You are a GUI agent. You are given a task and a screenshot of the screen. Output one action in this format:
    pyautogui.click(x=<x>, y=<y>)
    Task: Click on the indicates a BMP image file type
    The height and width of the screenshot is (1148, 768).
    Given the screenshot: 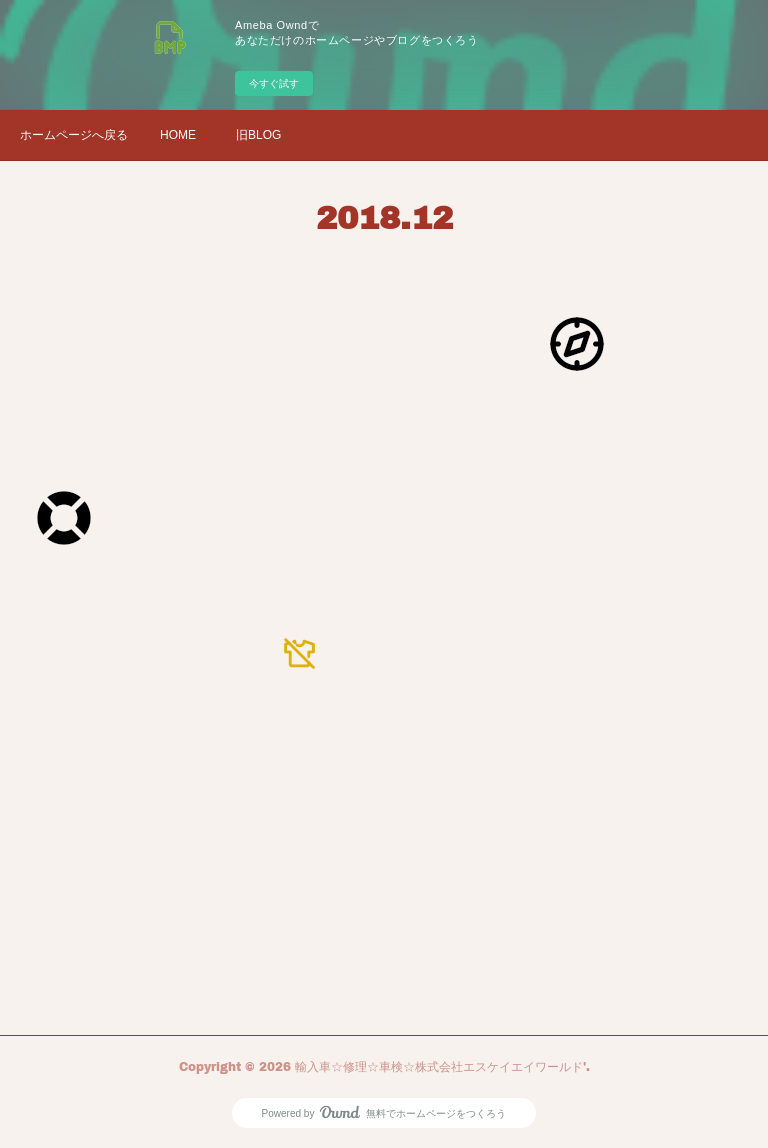 What is the action you would take?
    pyautogui.click(x=169, y=37)
    